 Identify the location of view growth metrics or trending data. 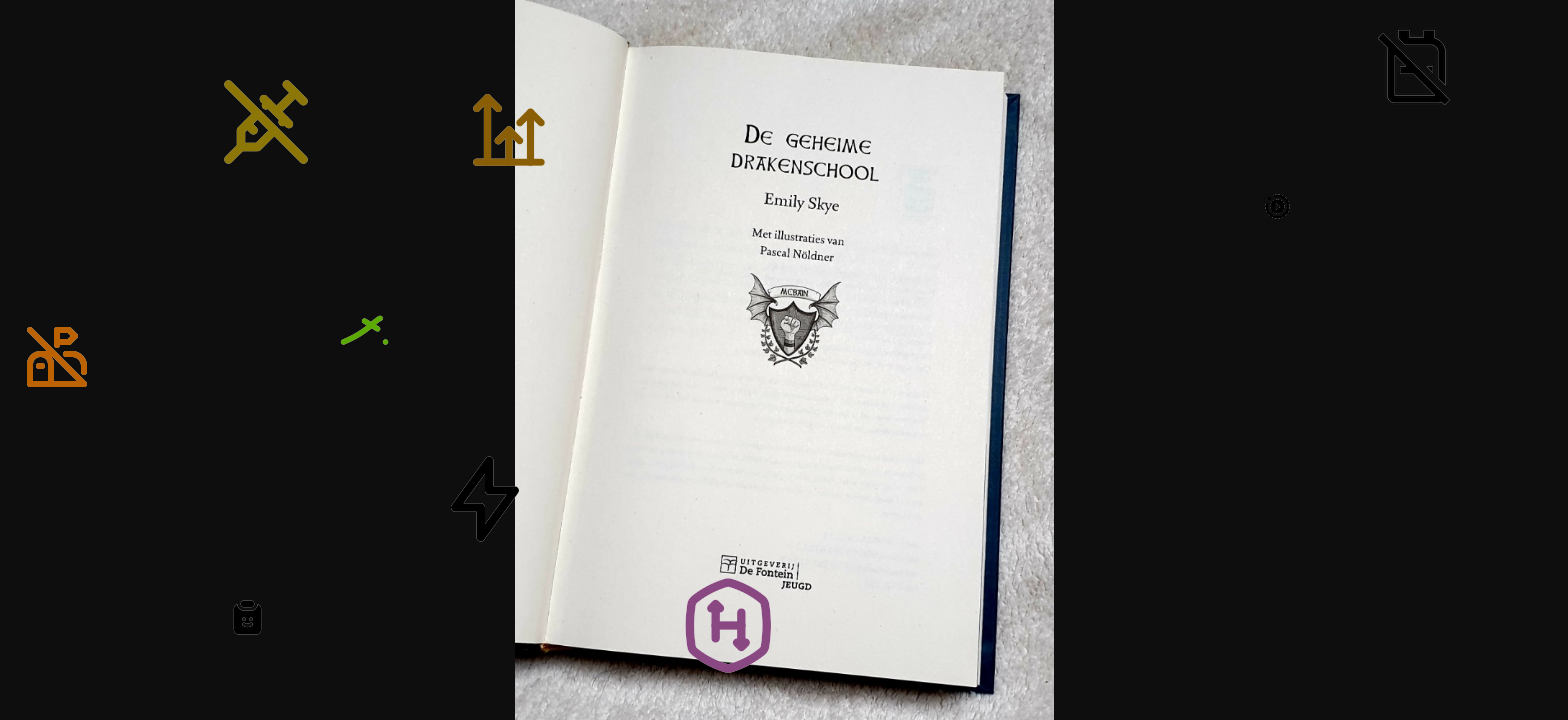
(509, 130).